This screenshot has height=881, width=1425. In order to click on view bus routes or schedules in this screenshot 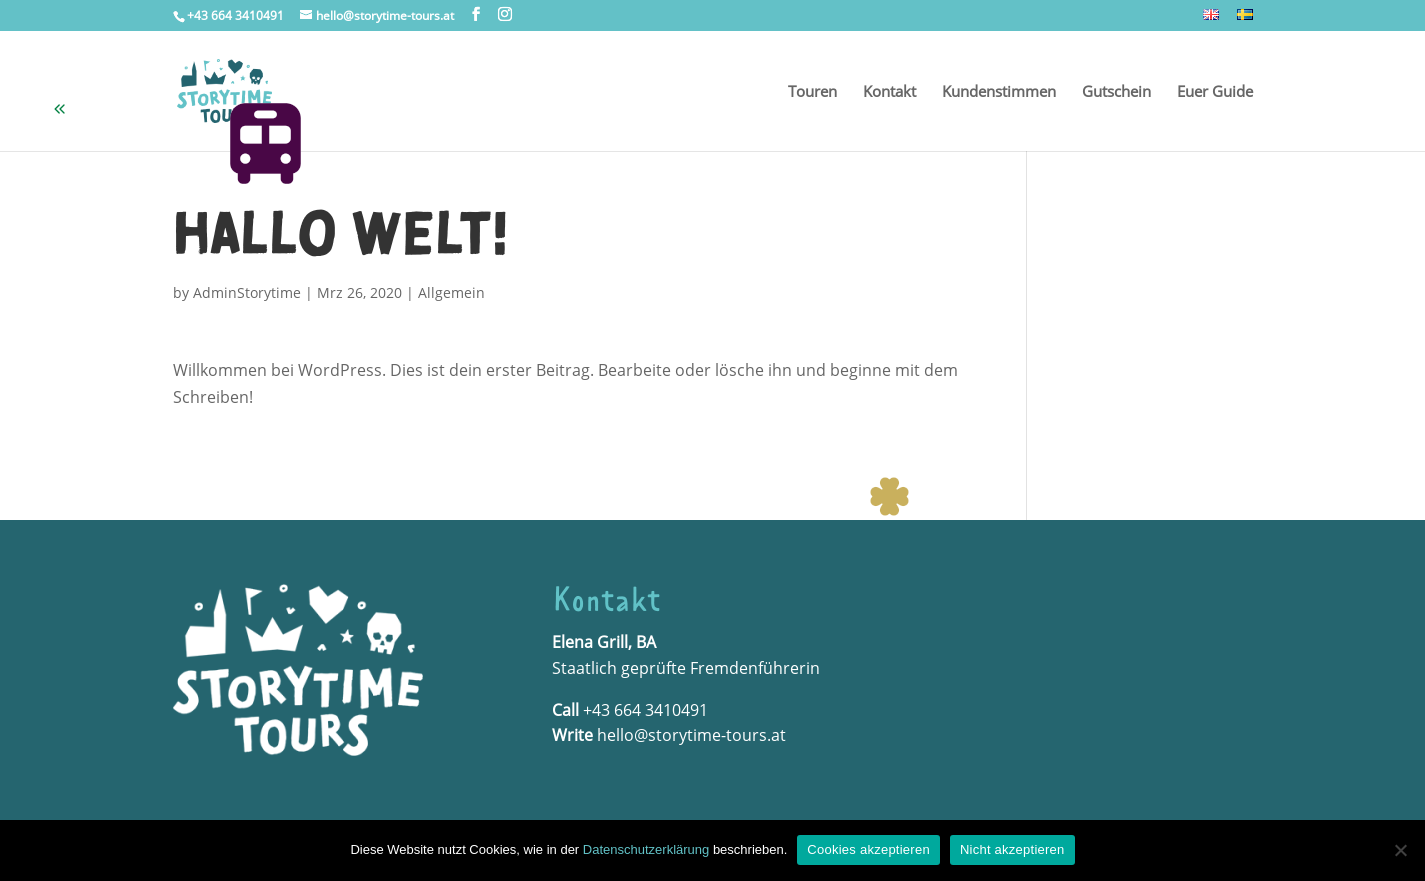, I will do `click(265, 143)`.